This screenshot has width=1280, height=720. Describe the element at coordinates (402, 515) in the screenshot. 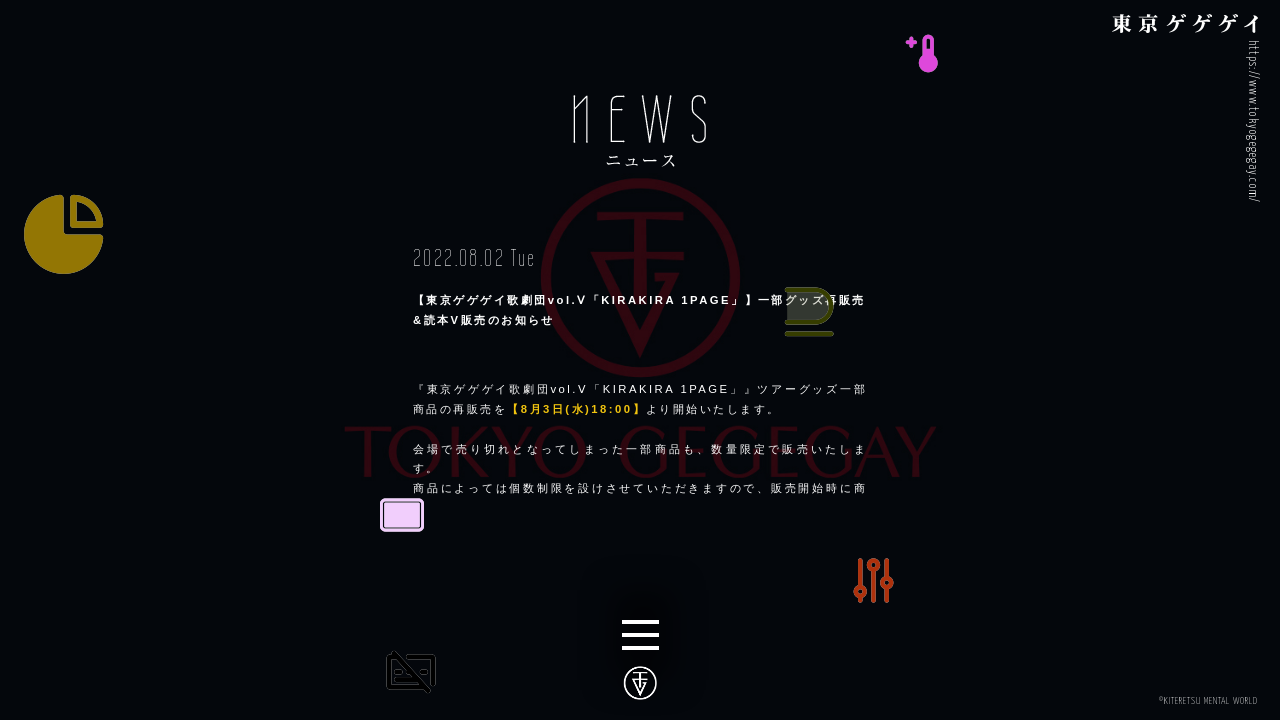

I see `switch to landscape orientation` at that location.